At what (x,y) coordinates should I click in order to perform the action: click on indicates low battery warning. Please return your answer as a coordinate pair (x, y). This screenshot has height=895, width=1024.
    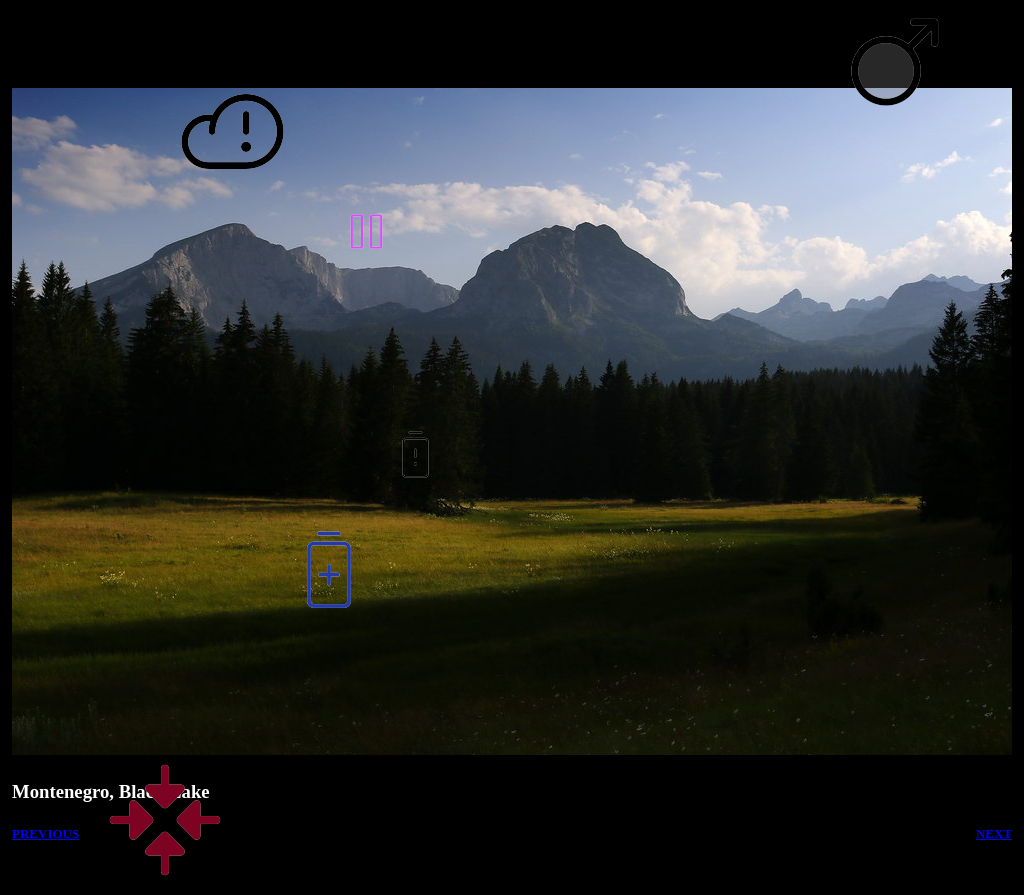
    Looking at the image, I should click on (415, 455).